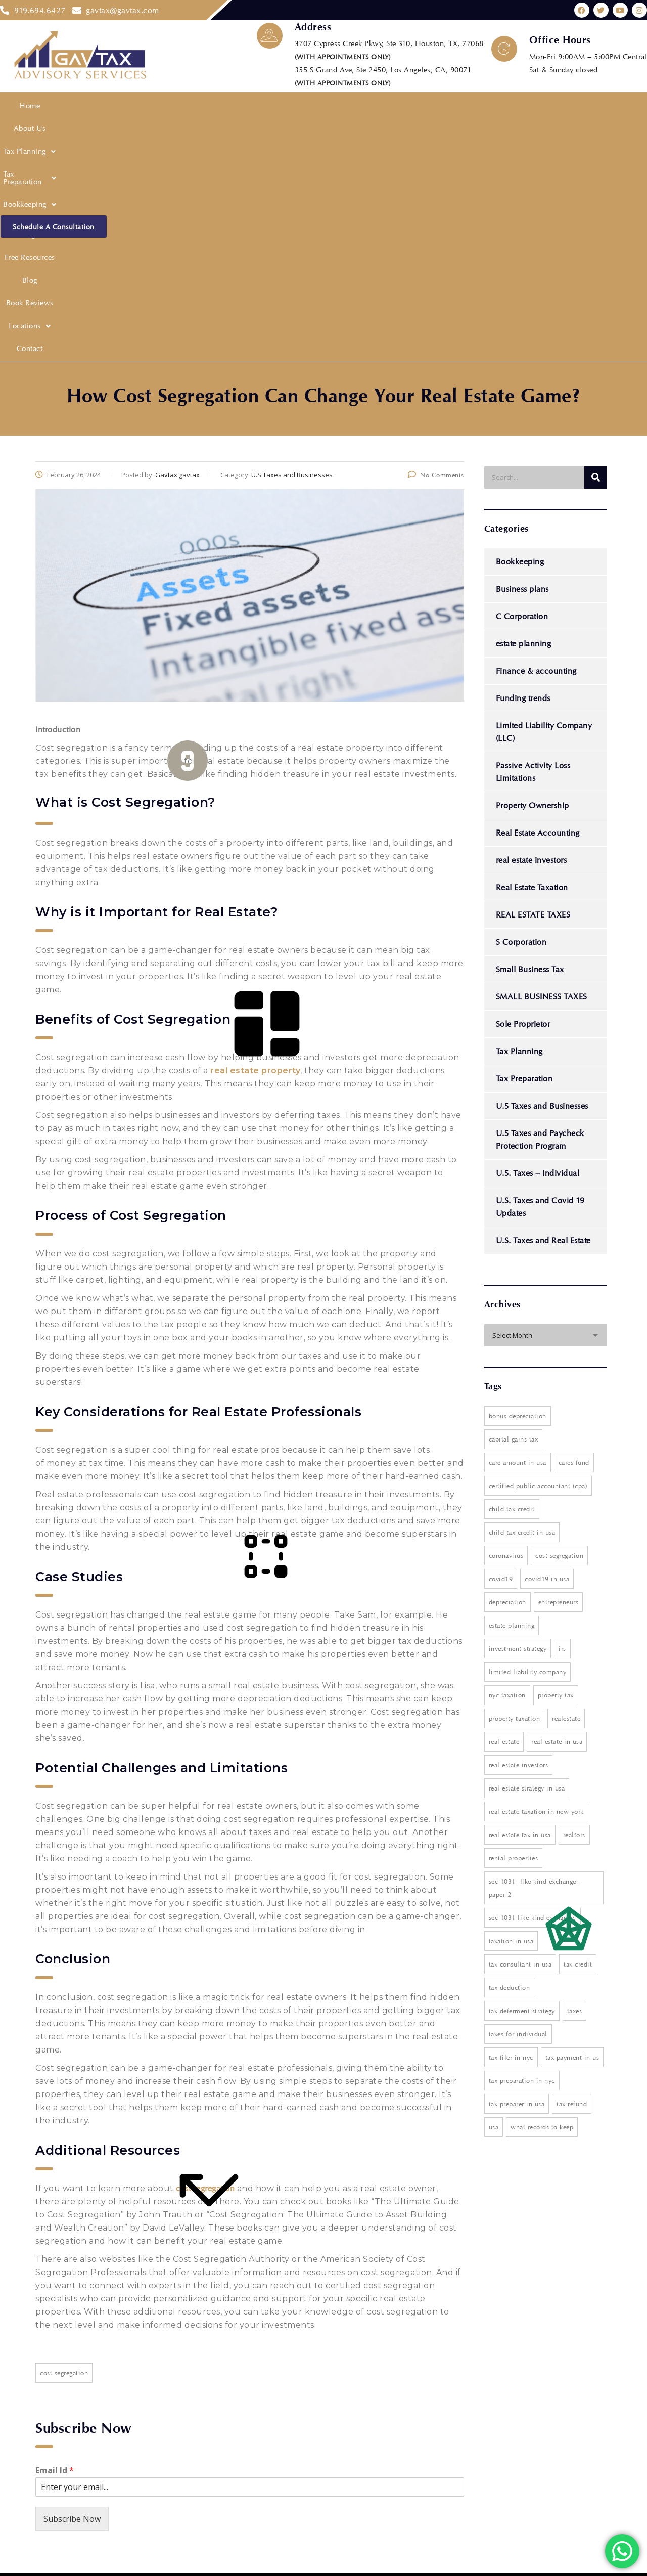 This screenshot has height=2576, width=647. I want to click on switch to board or grid layout view, so click(267, 1024).